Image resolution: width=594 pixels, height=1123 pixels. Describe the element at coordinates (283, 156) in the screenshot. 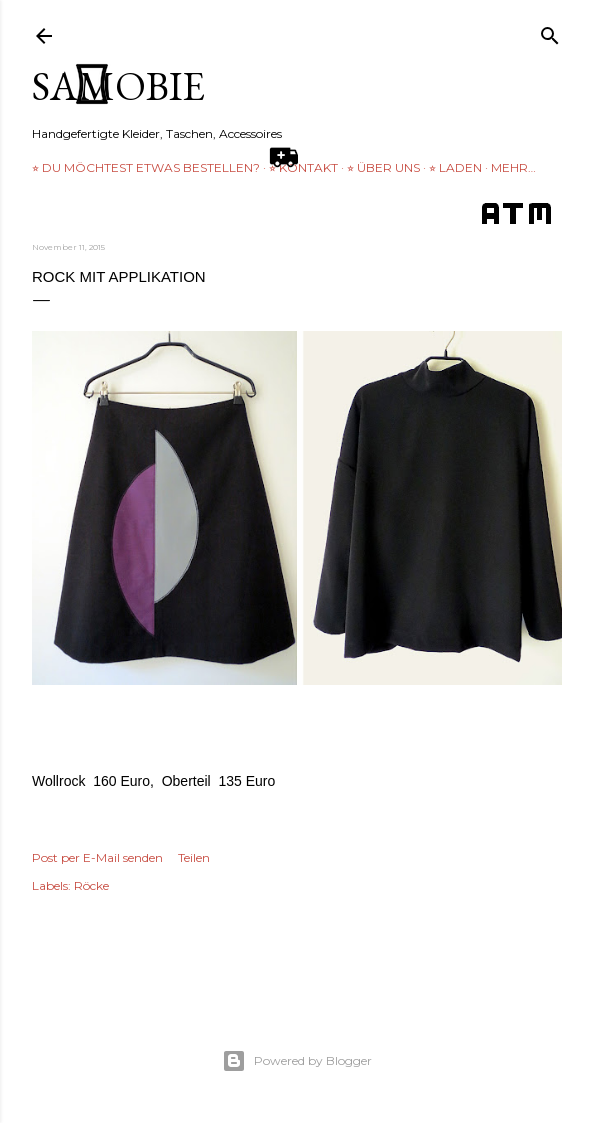

I see `request emergency medical services` at that location.